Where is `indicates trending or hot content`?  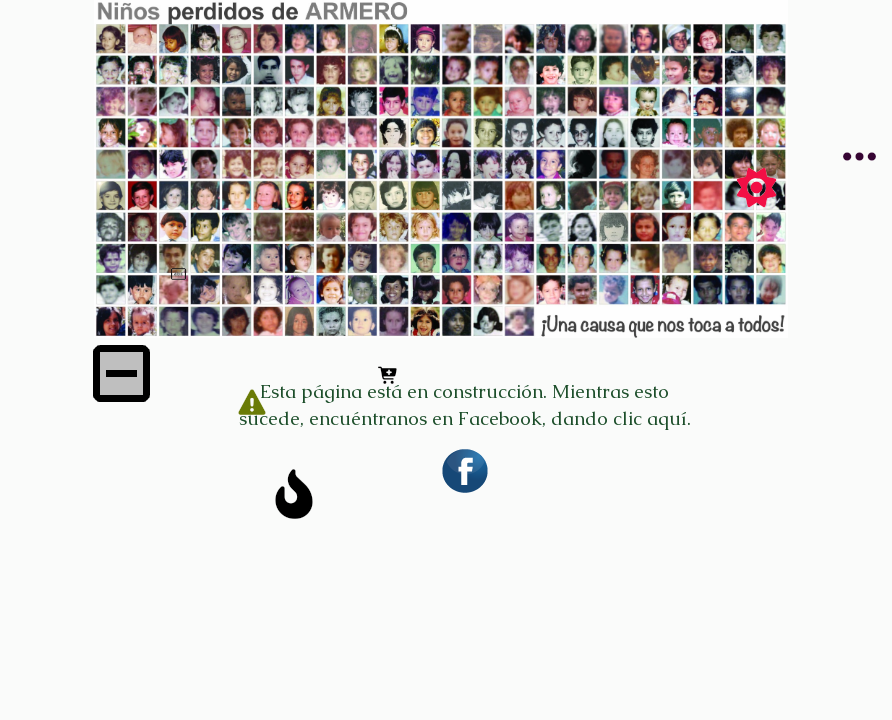
indicates trending or hot content is located at coordinates (294, 494).